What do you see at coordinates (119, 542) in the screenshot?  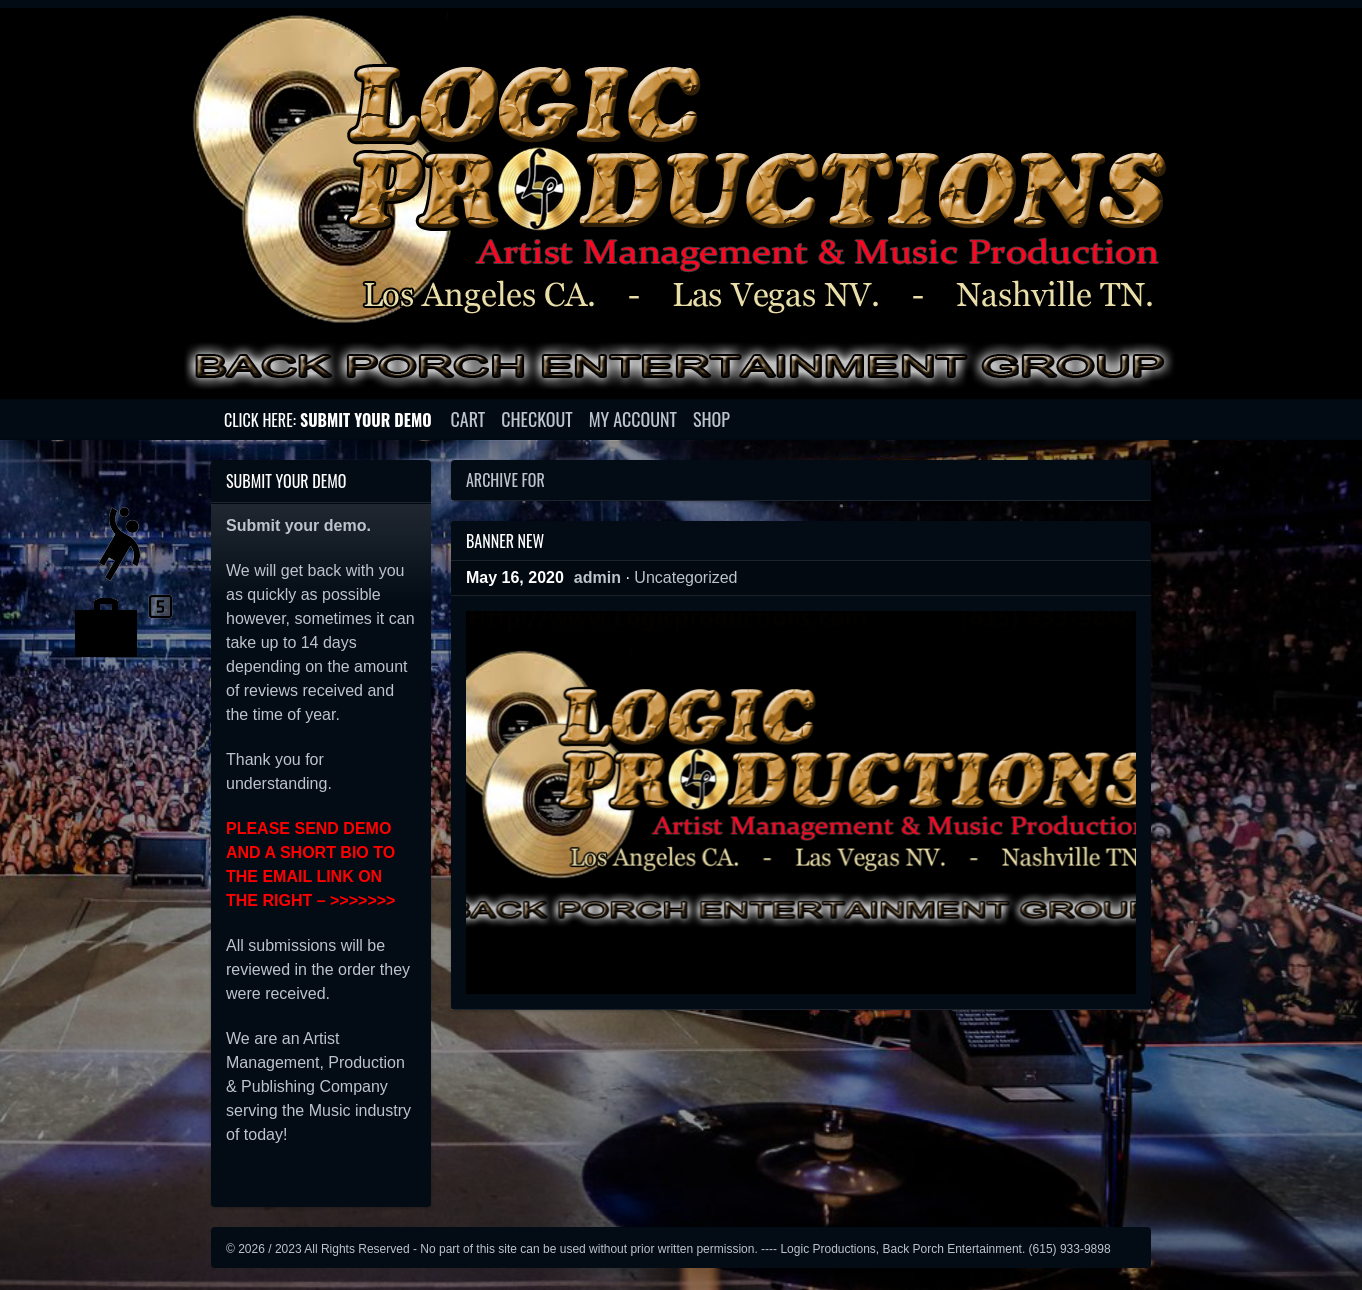 I see `access handball sports content` at bounding box center [119, 542].